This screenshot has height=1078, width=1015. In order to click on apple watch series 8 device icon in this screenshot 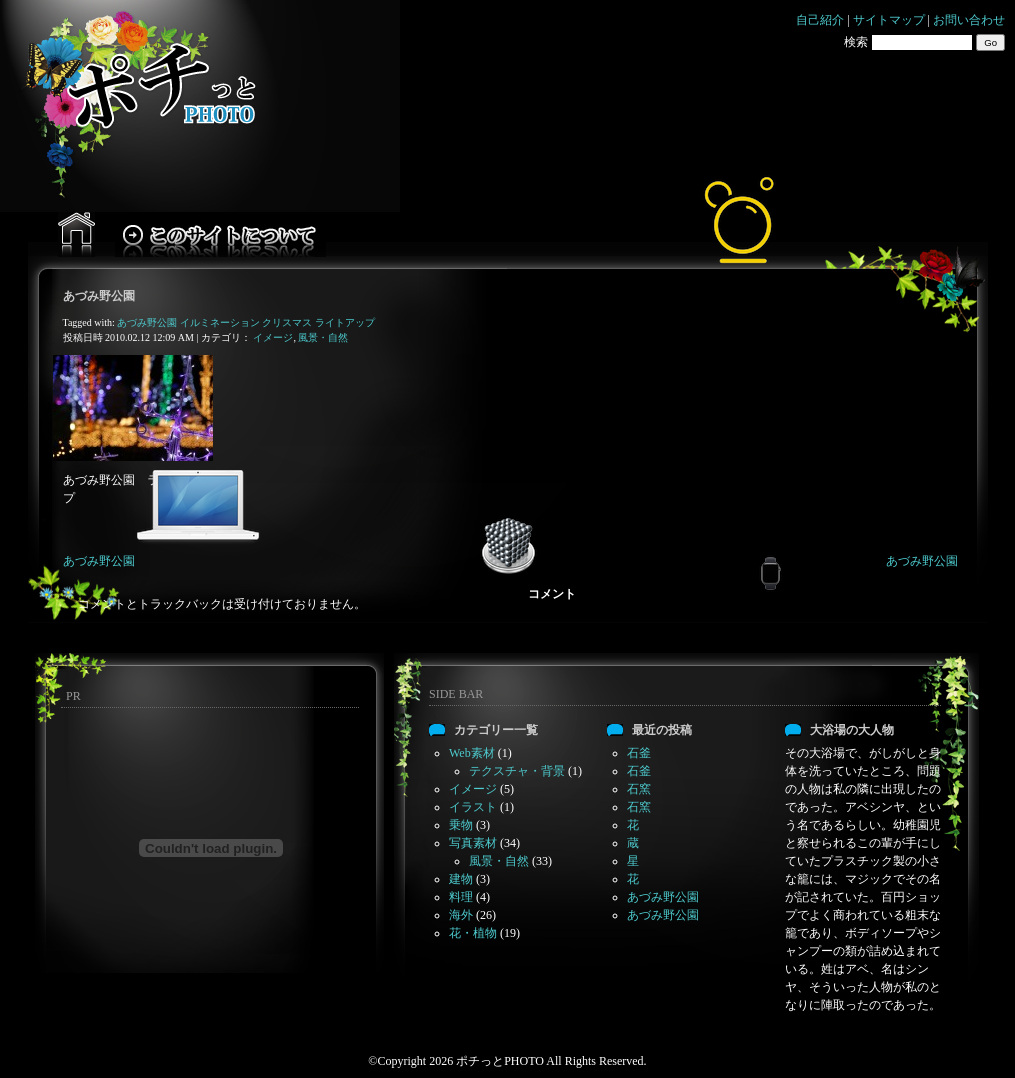, I will do `click(770, 573)`.